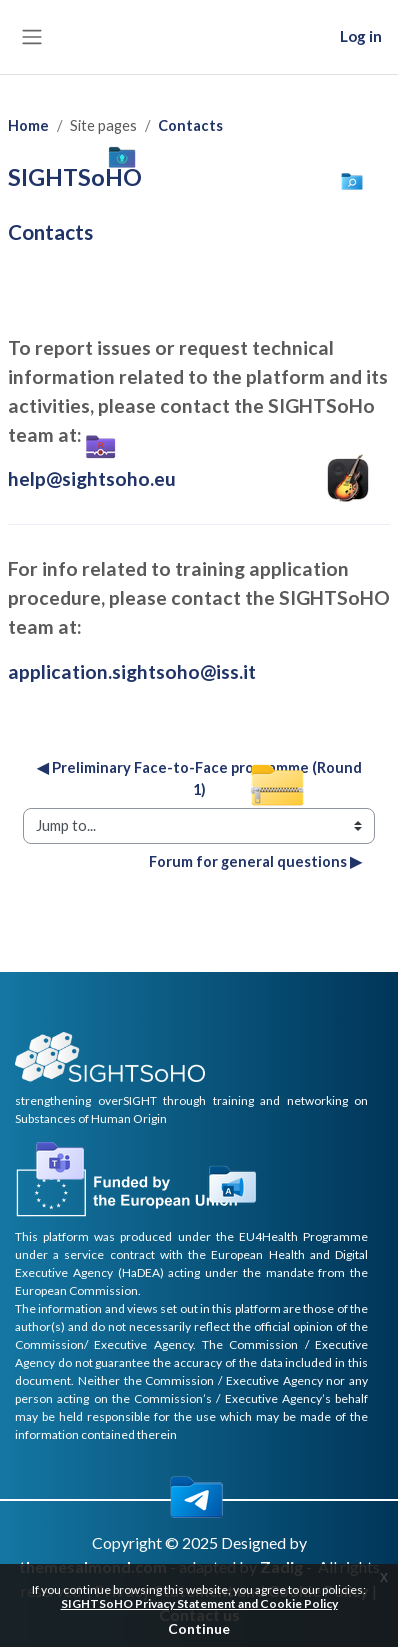 This screenshot has width=398, height=1647. What do you see at coordinates (277, 786) in the screenshot?
I see `open a compressed zip folder` at bounding box center [277, 786].